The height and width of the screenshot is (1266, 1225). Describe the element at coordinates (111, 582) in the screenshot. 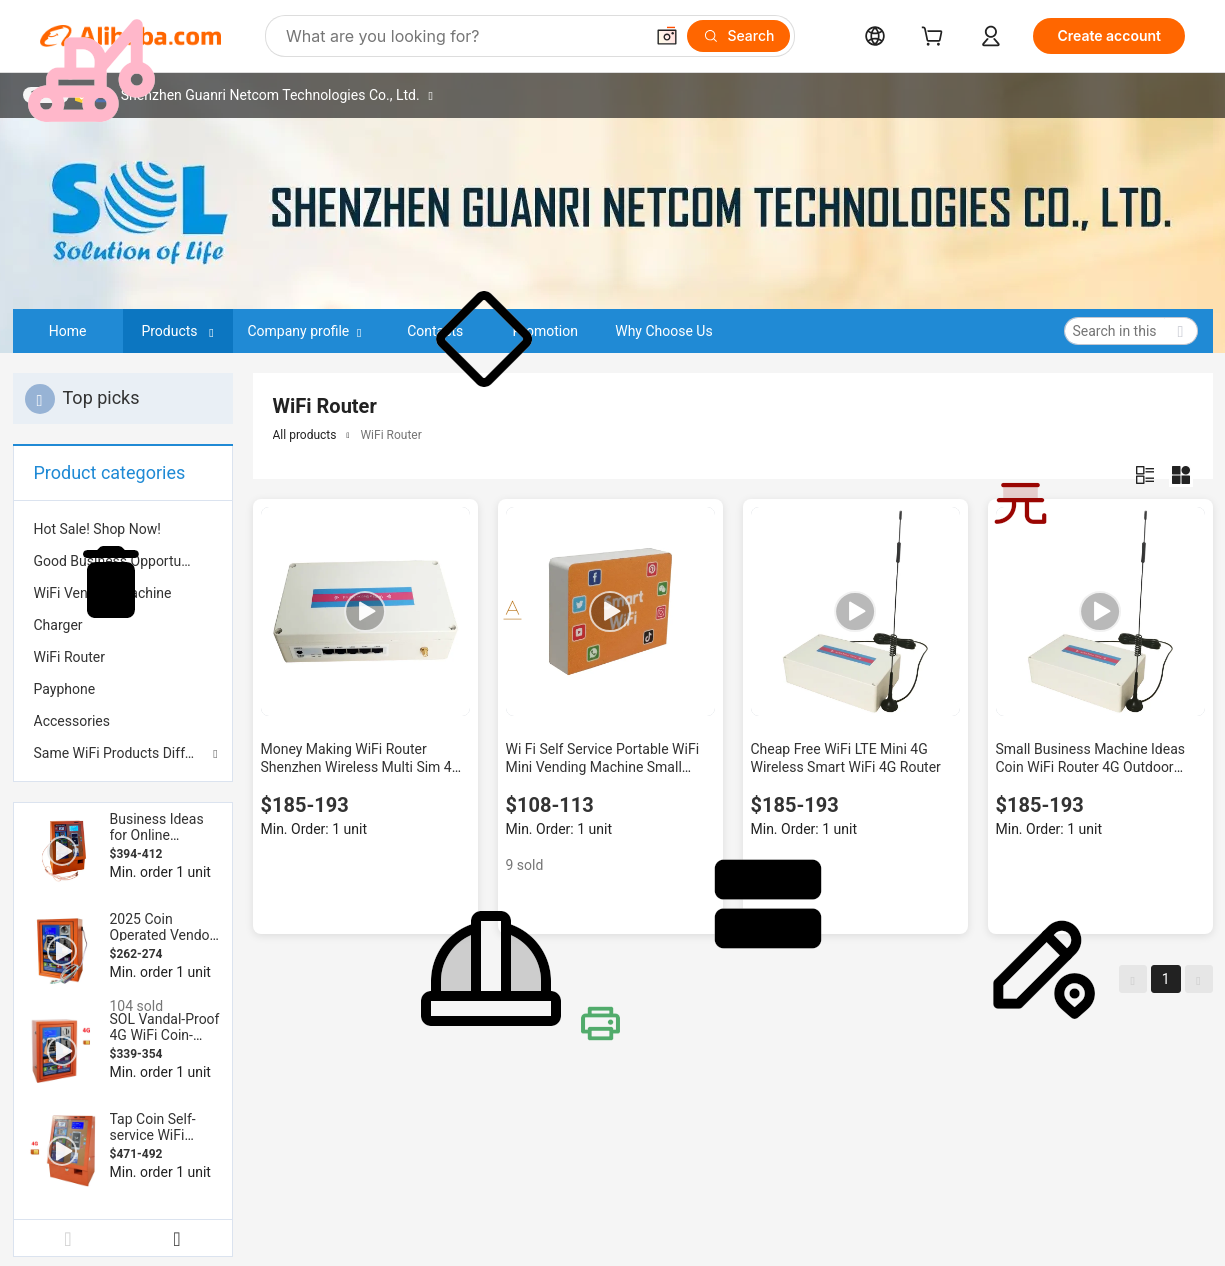

I see `delete selected item` at that location.